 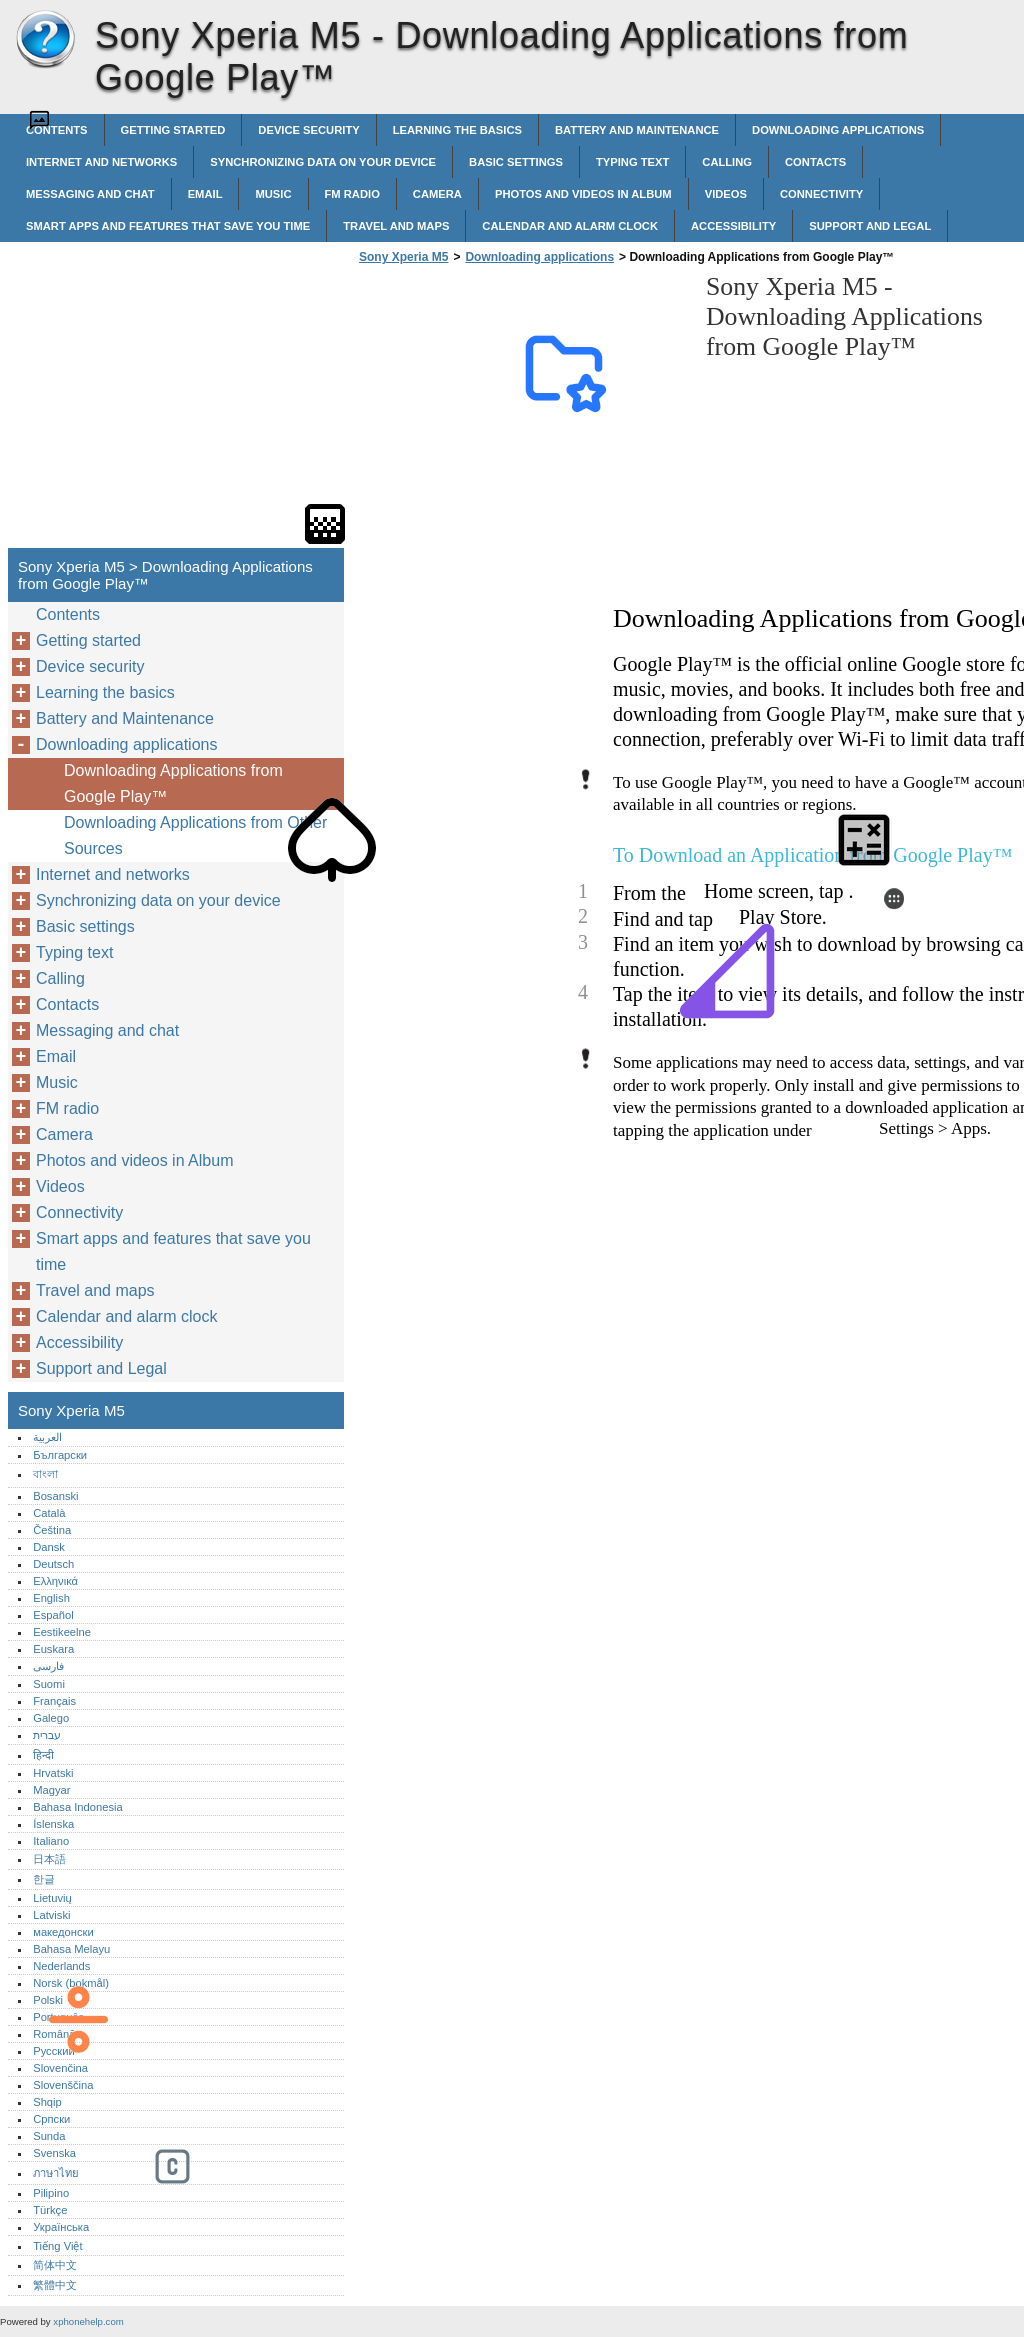 I want to click on perform division calculation, so click(x=78, y=2019).